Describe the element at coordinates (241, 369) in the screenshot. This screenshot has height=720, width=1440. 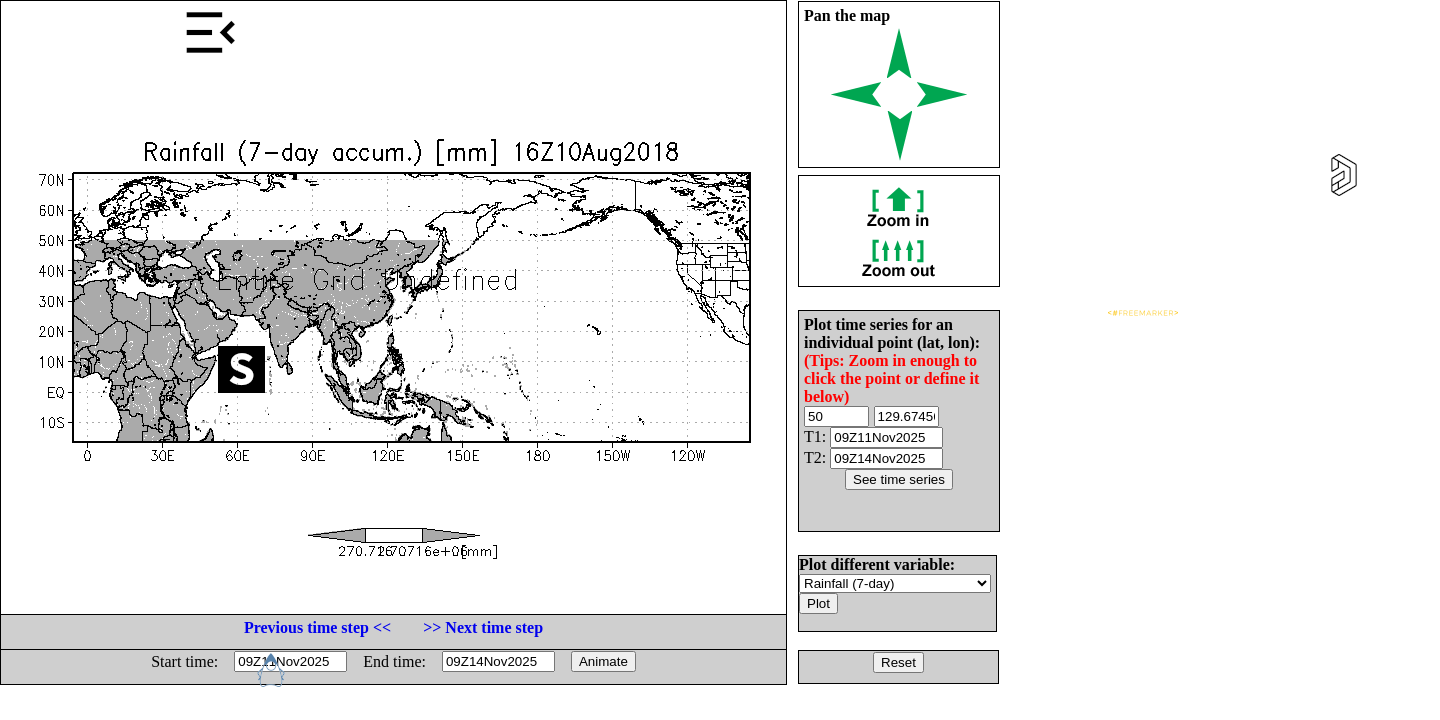
I see `semantic ui framework logo` at that location.